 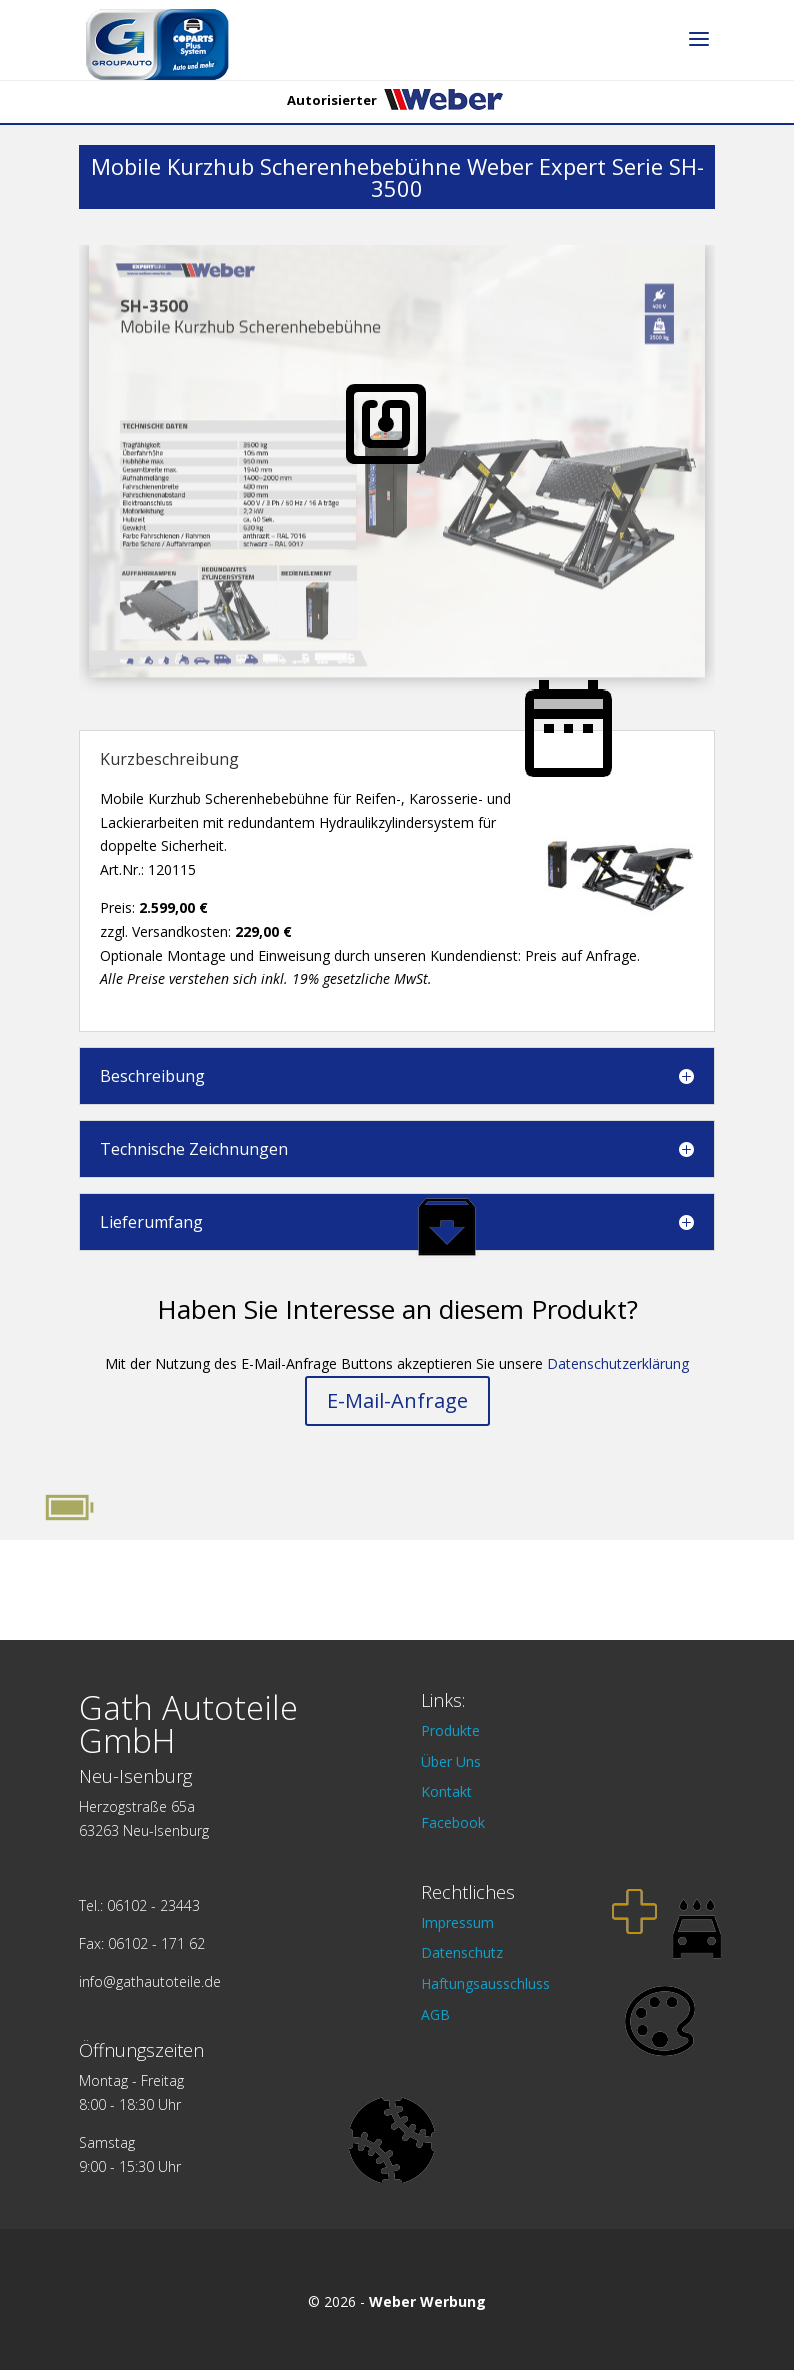 I want to click on tap to enable nfc connectivity, so click(x=386, y=424).